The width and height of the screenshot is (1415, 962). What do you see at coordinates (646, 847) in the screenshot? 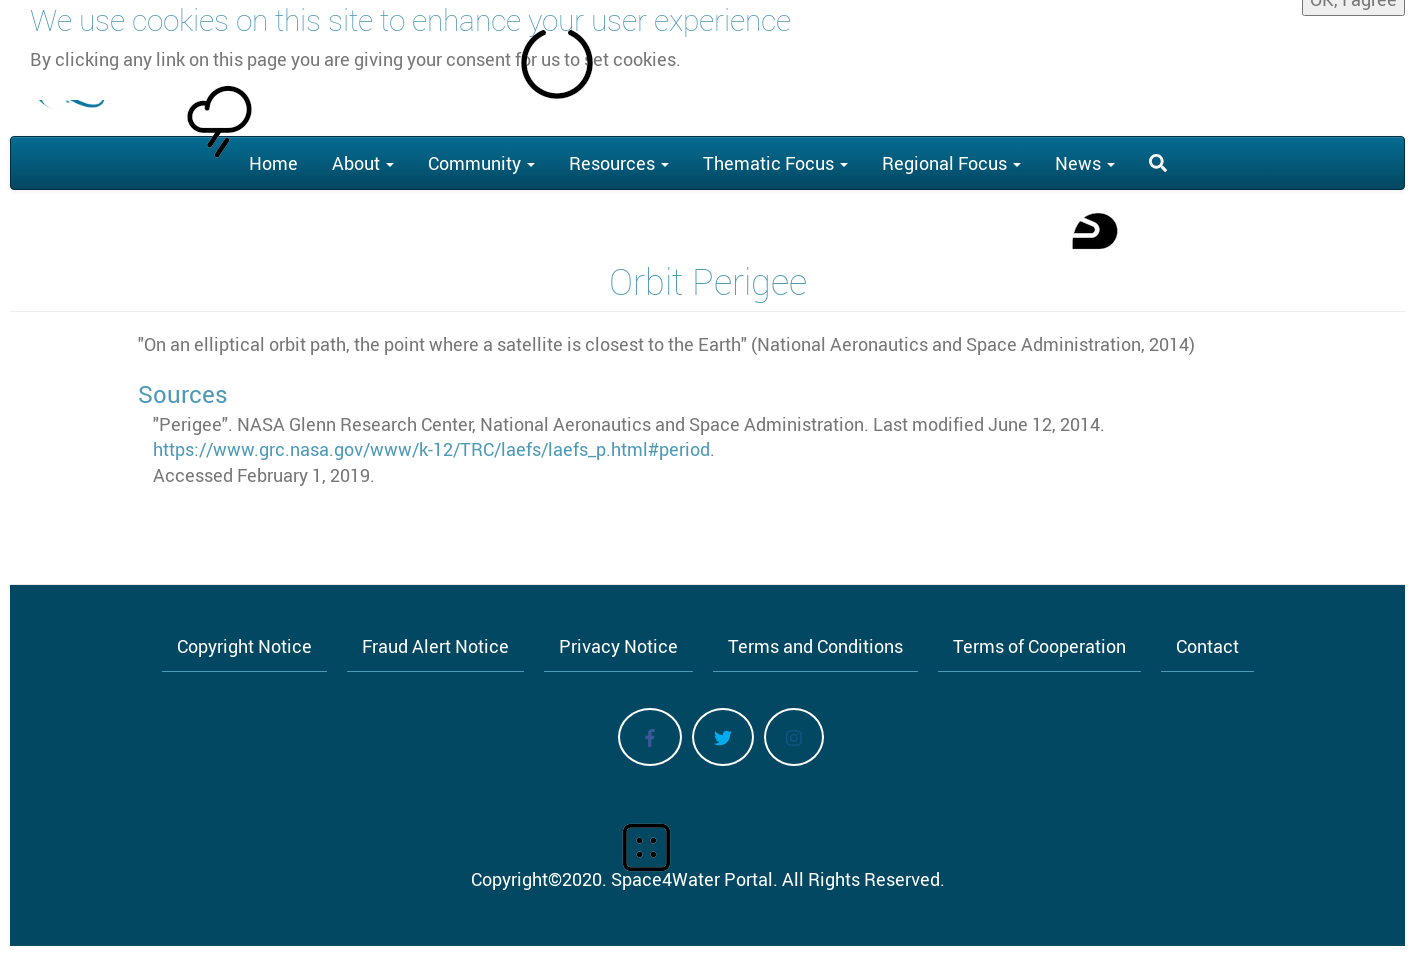
I see `roll or randomize with a value of four` at bounding box center [646, 847].